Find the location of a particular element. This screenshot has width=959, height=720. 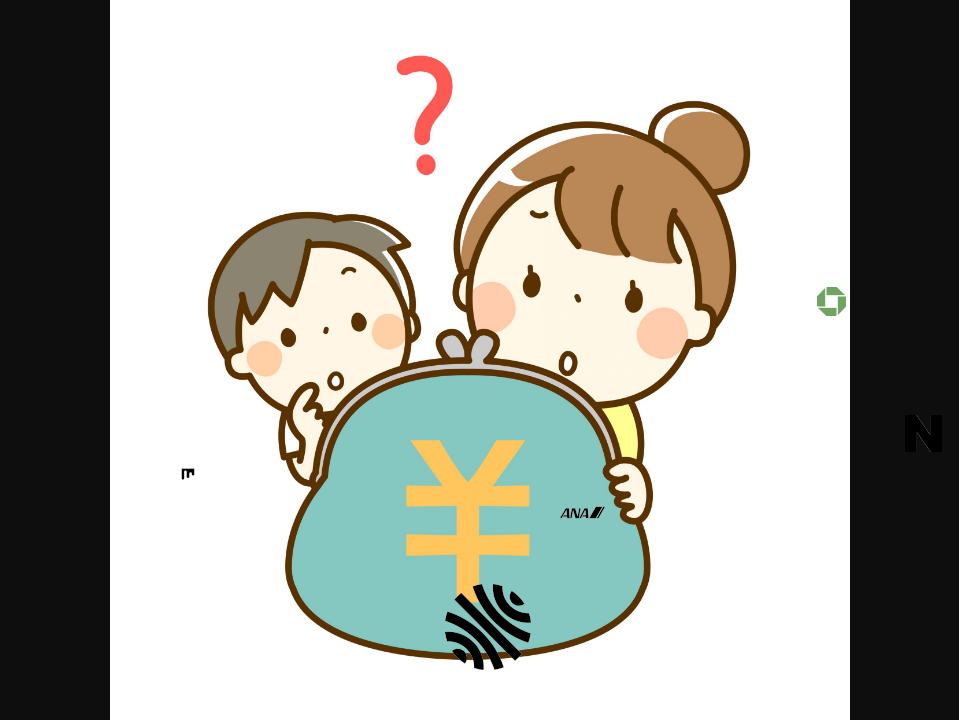

Mix social bookmarking platform logo is located at coordinates (188, 474).